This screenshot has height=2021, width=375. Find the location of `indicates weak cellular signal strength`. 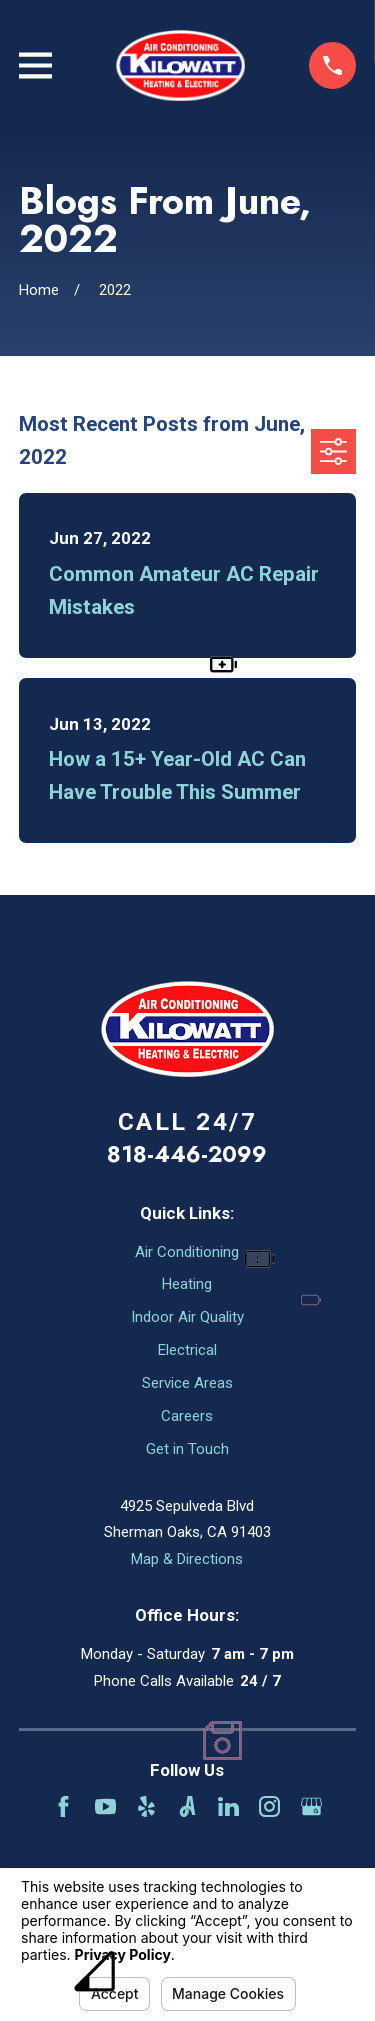

indicates weak cellular signal strength is located at coordinates (98, 1973).